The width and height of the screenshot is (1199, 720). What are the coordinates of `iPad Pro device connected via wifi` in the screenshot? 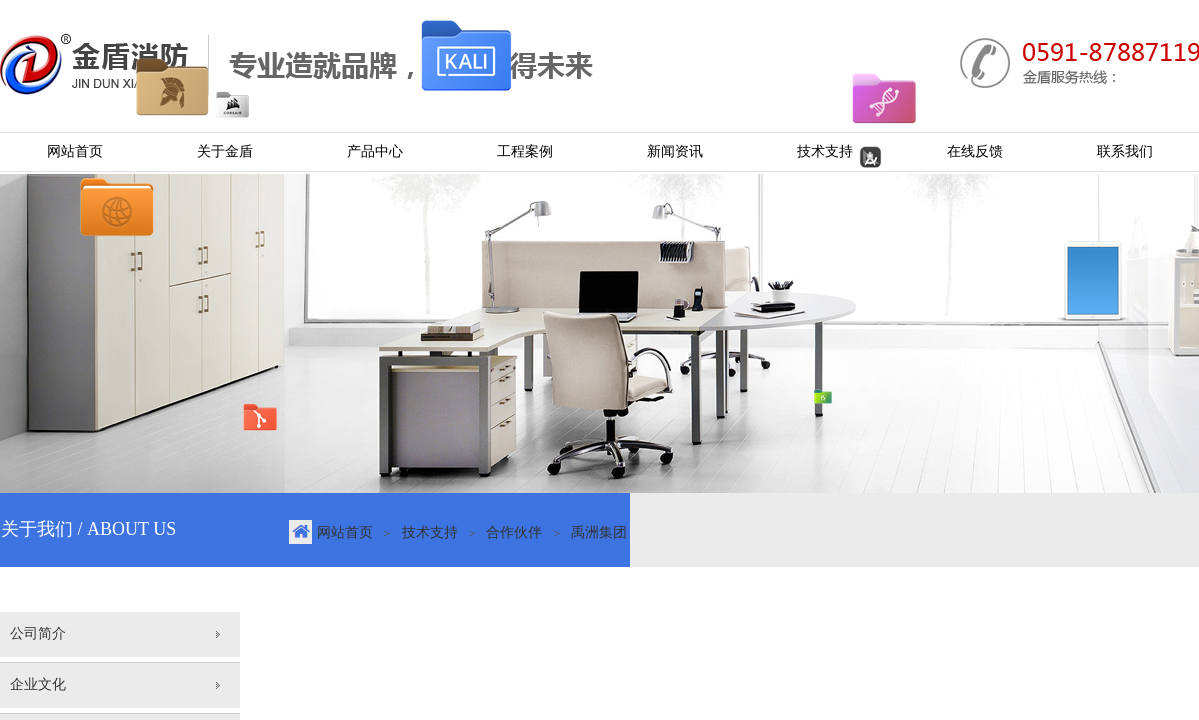 It's located at (1093, 281).